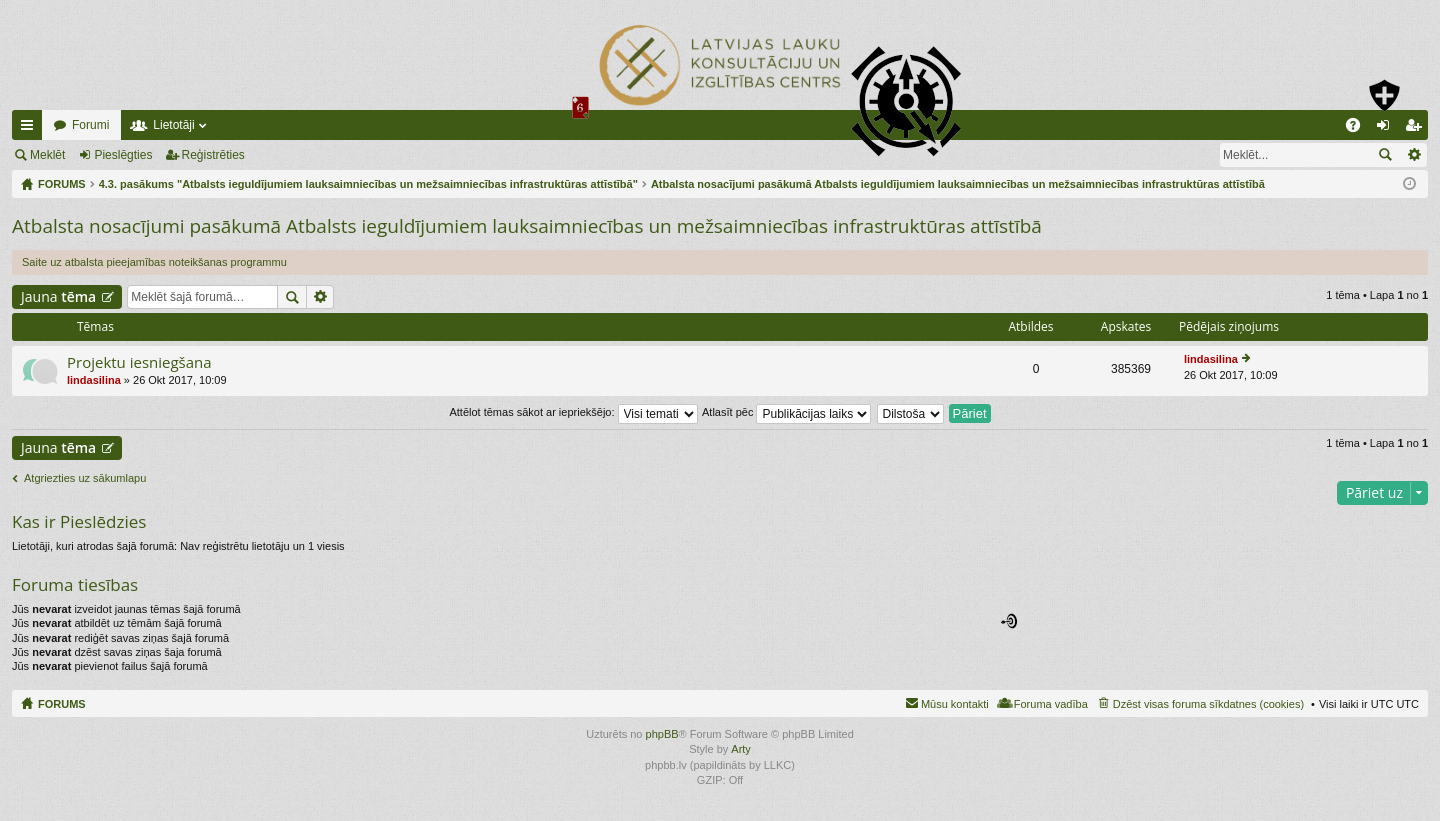  I want to click on access automation or scheduled task settings, so click(906, 101).